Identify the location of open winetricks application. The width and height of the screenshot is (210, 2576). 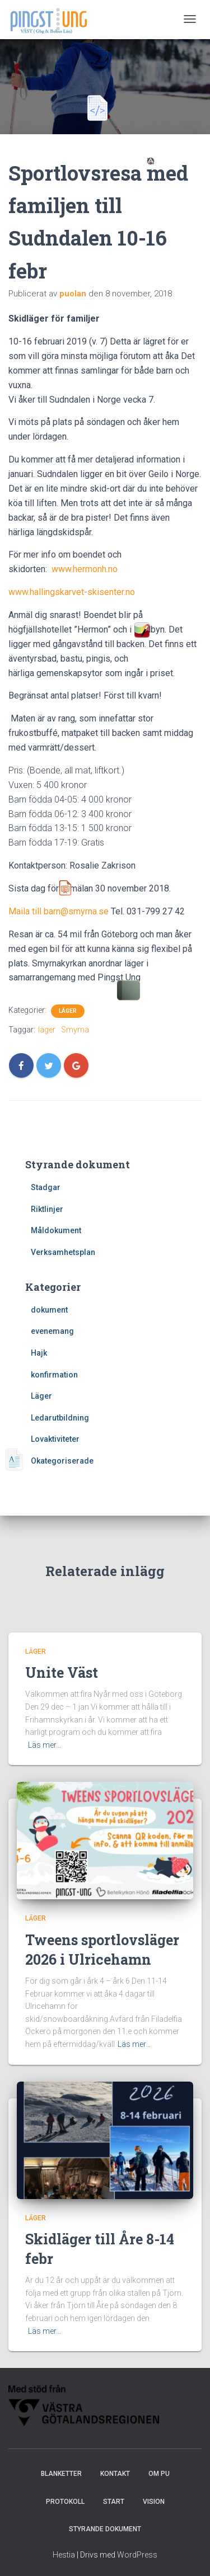
(142, 630).